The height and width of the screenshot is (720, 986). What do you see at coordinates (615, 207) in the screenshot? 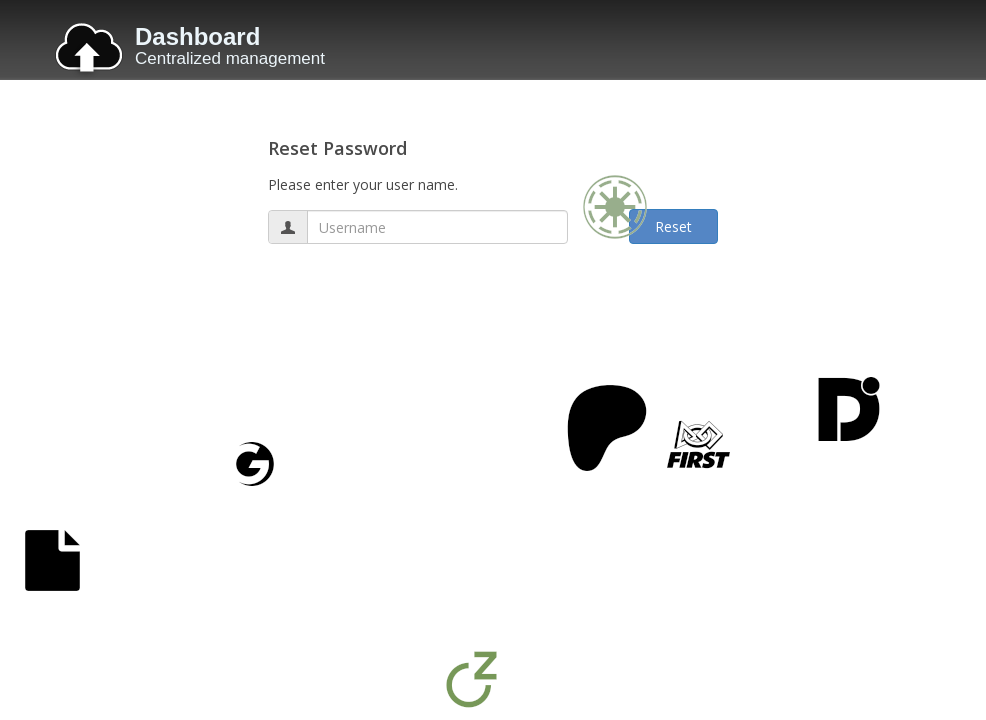
I see `galactic republic logo from star wars` at bounding box center [615, 207].